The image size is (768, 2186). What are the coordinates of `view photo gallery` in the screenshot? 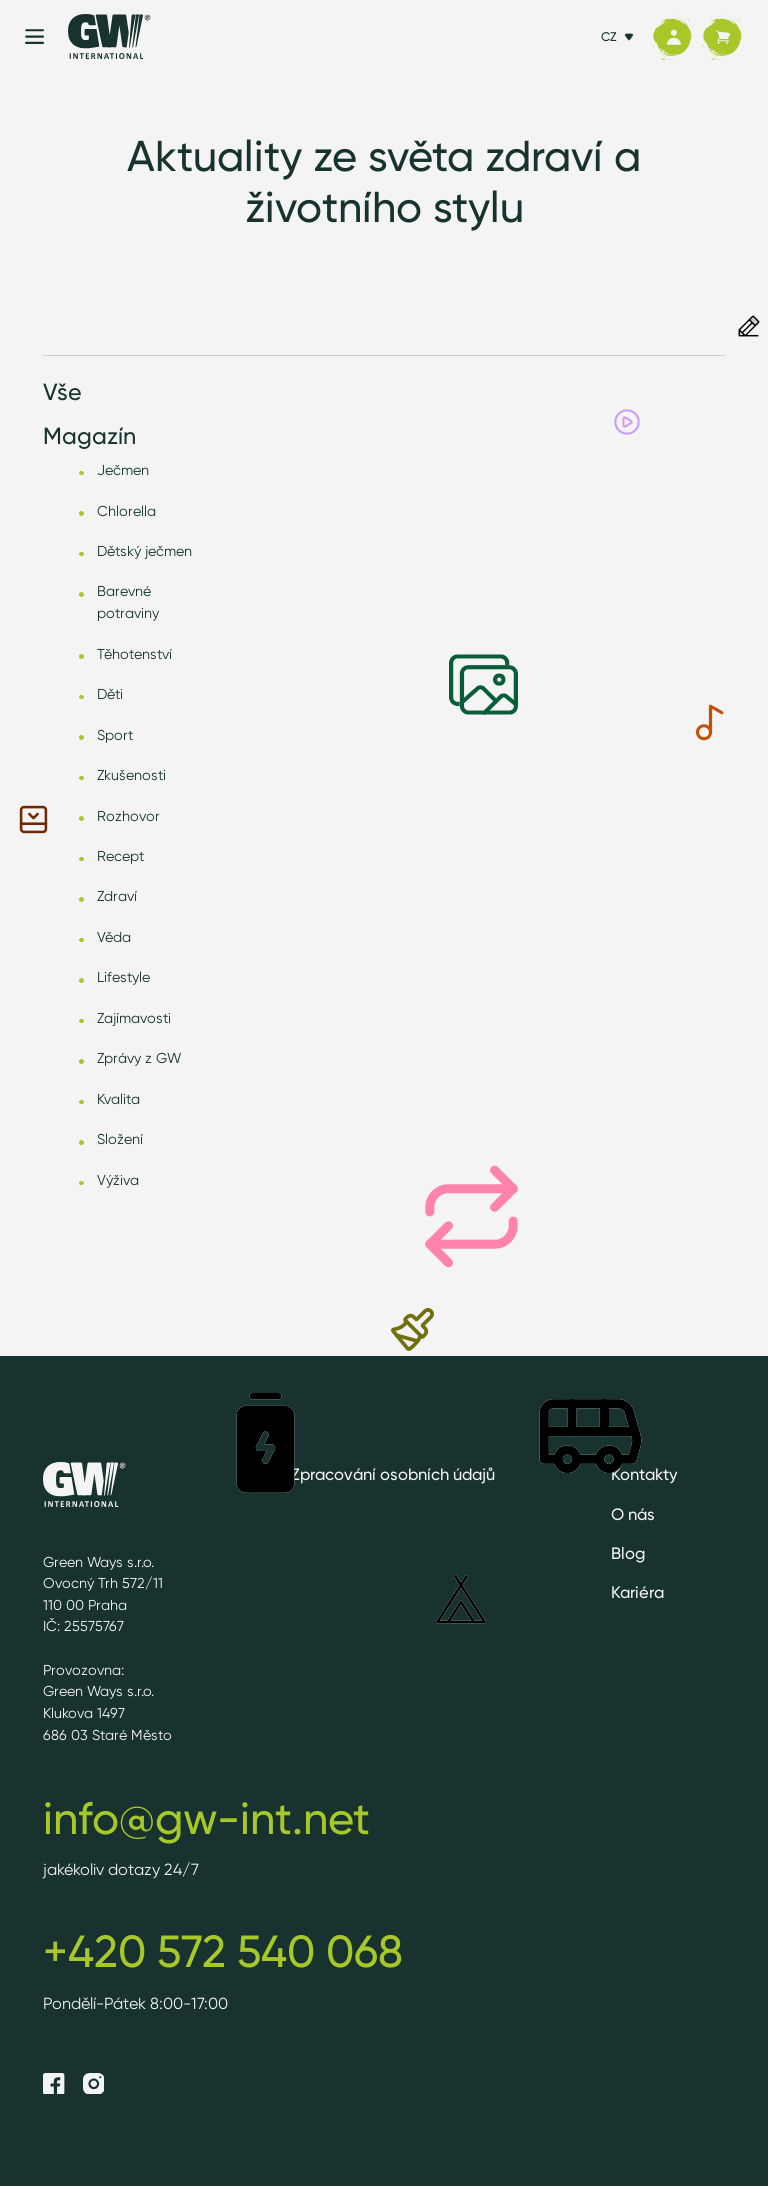 It's located at (483, 684).